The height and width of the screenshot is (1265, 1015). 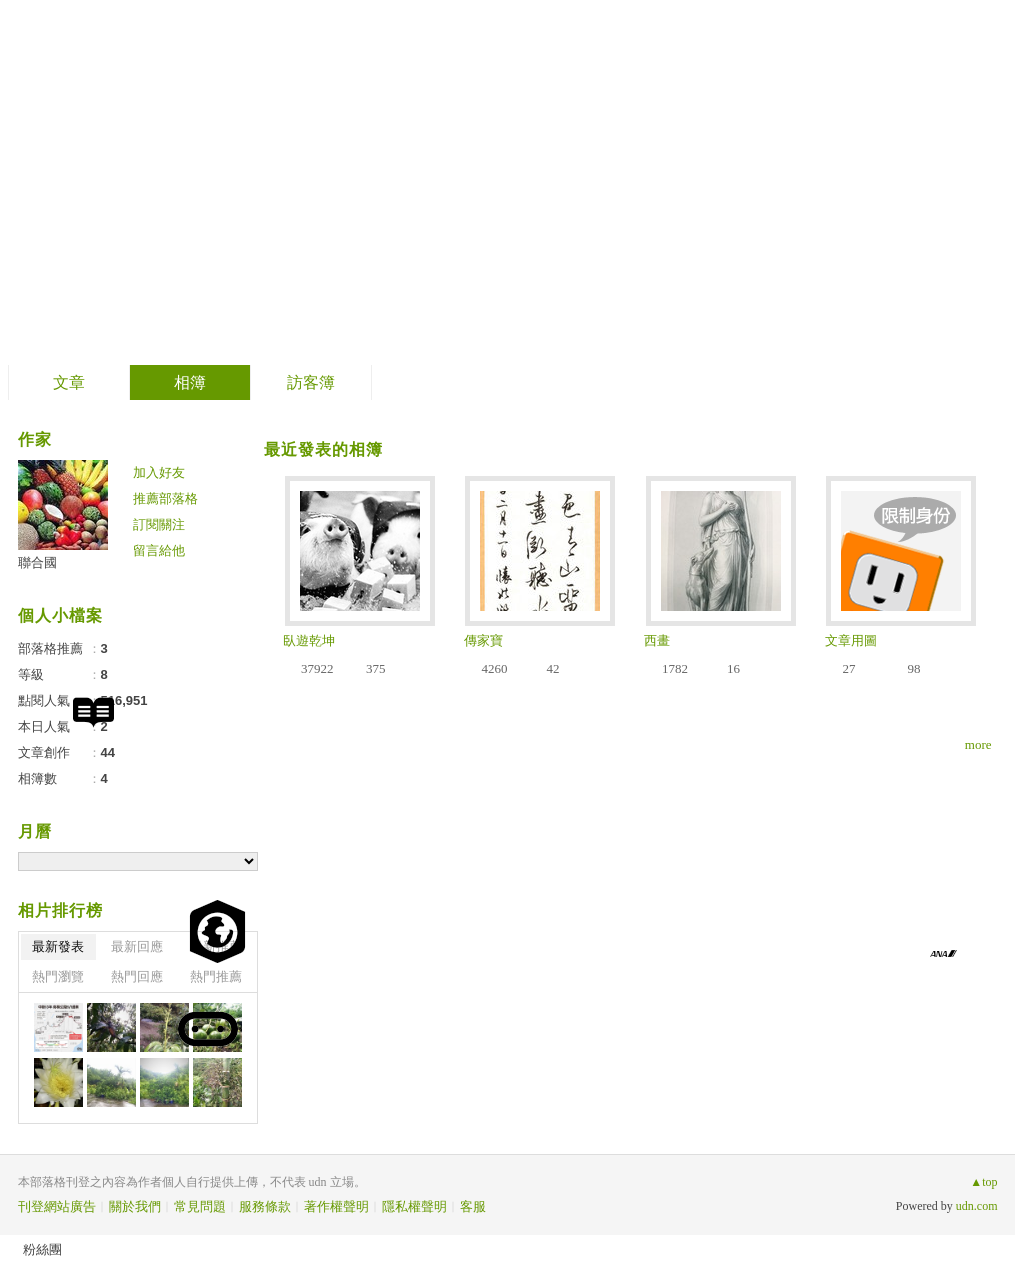 What do you see at coordinates (217, 931) in the screenshot?
I see `open ArcGIS mapping application` at bounding box center [217, 931].